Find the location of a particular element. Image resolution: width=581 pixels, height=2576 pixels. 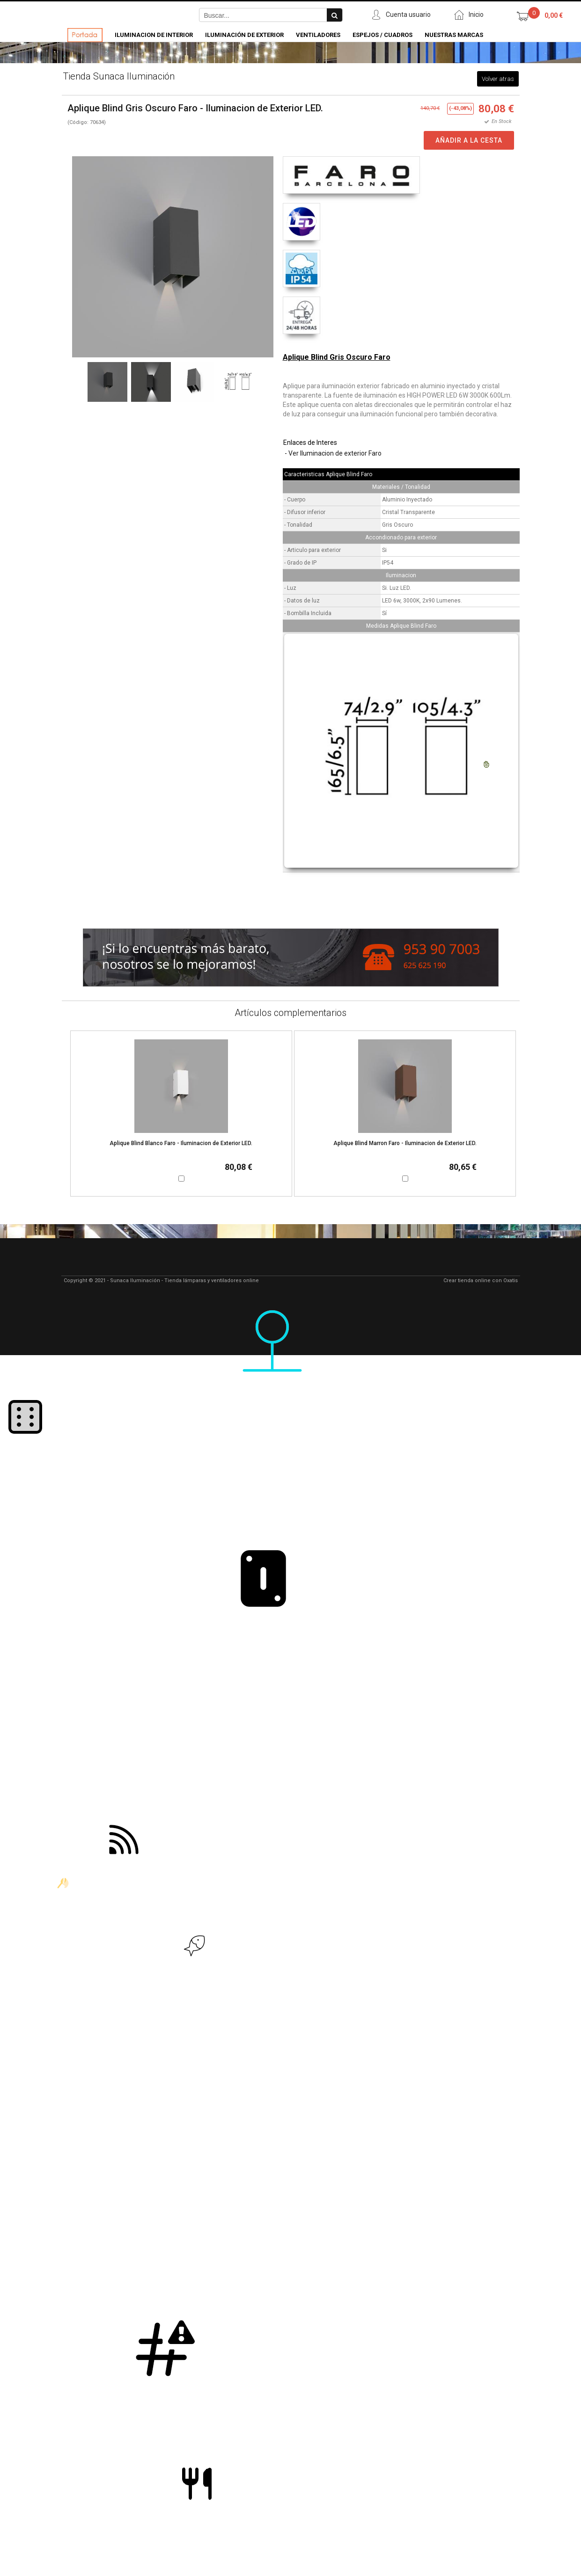

access palm reading or hand analysis feature is located at coordinates (486, 764).